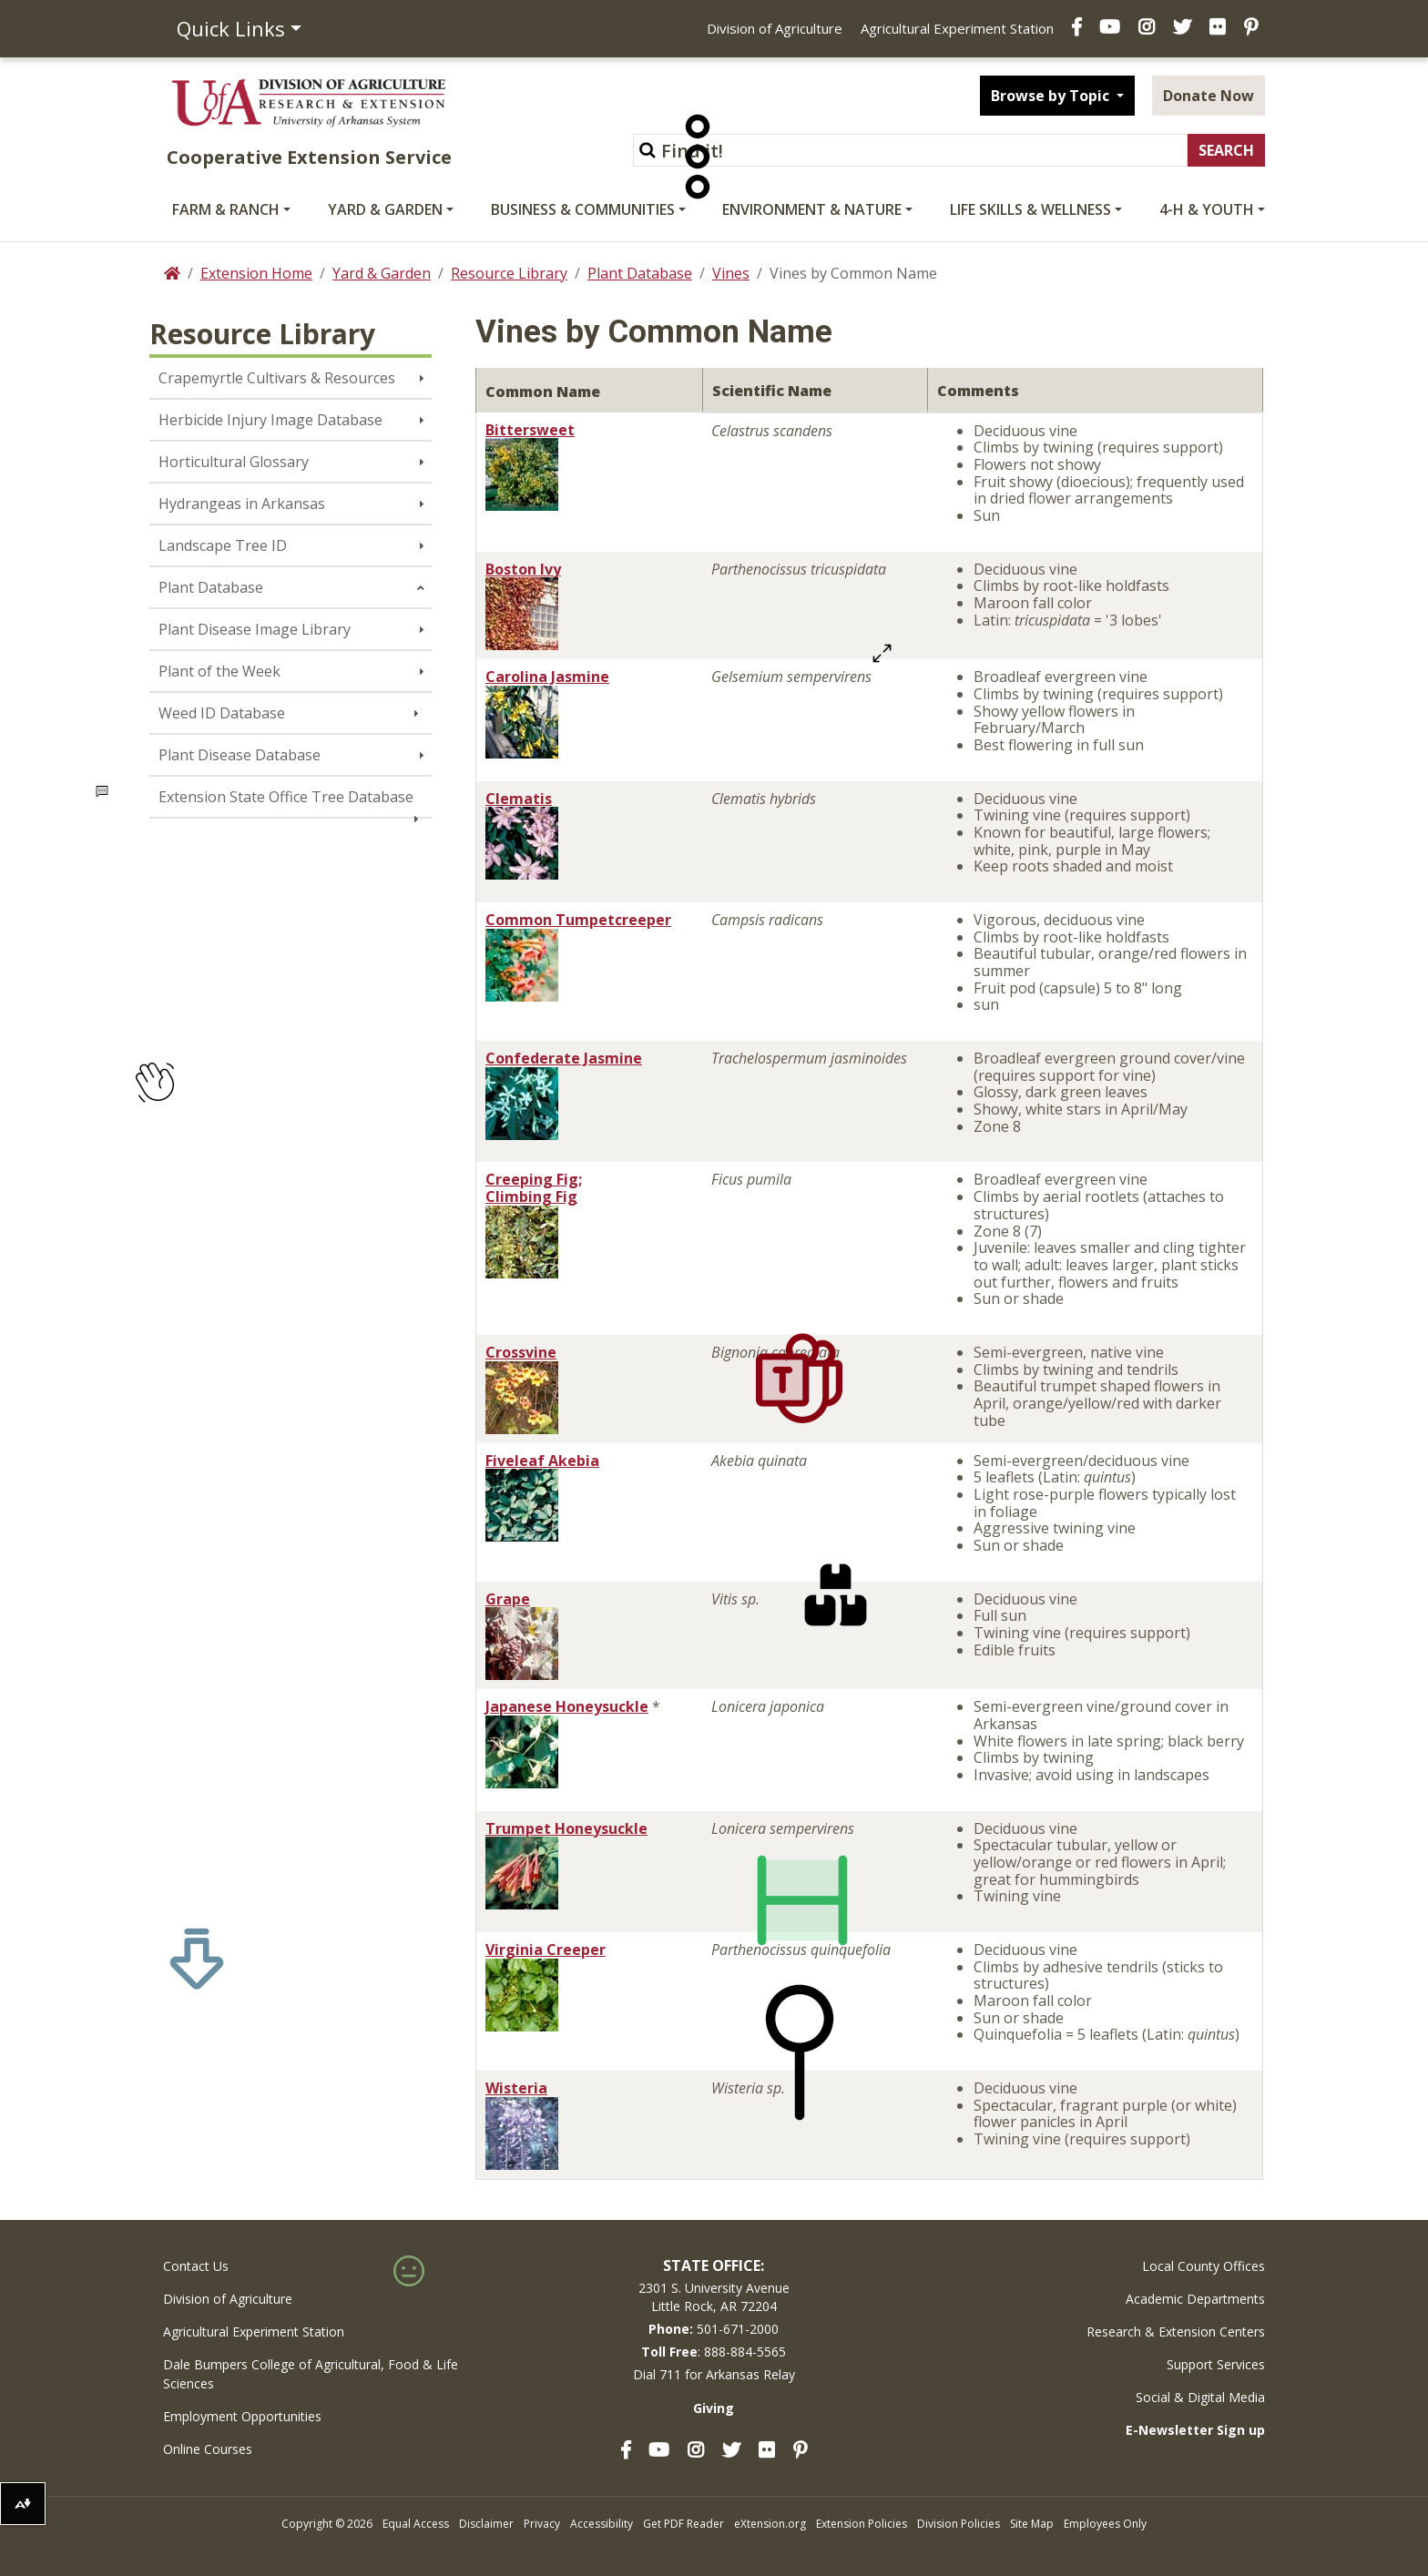 The width and height of the screenshot is (1428, 2576). What do you see at coordinates (799, 1380) in the screenshot?
I see `open microsoft teams` at bounding box center [799, 1380].